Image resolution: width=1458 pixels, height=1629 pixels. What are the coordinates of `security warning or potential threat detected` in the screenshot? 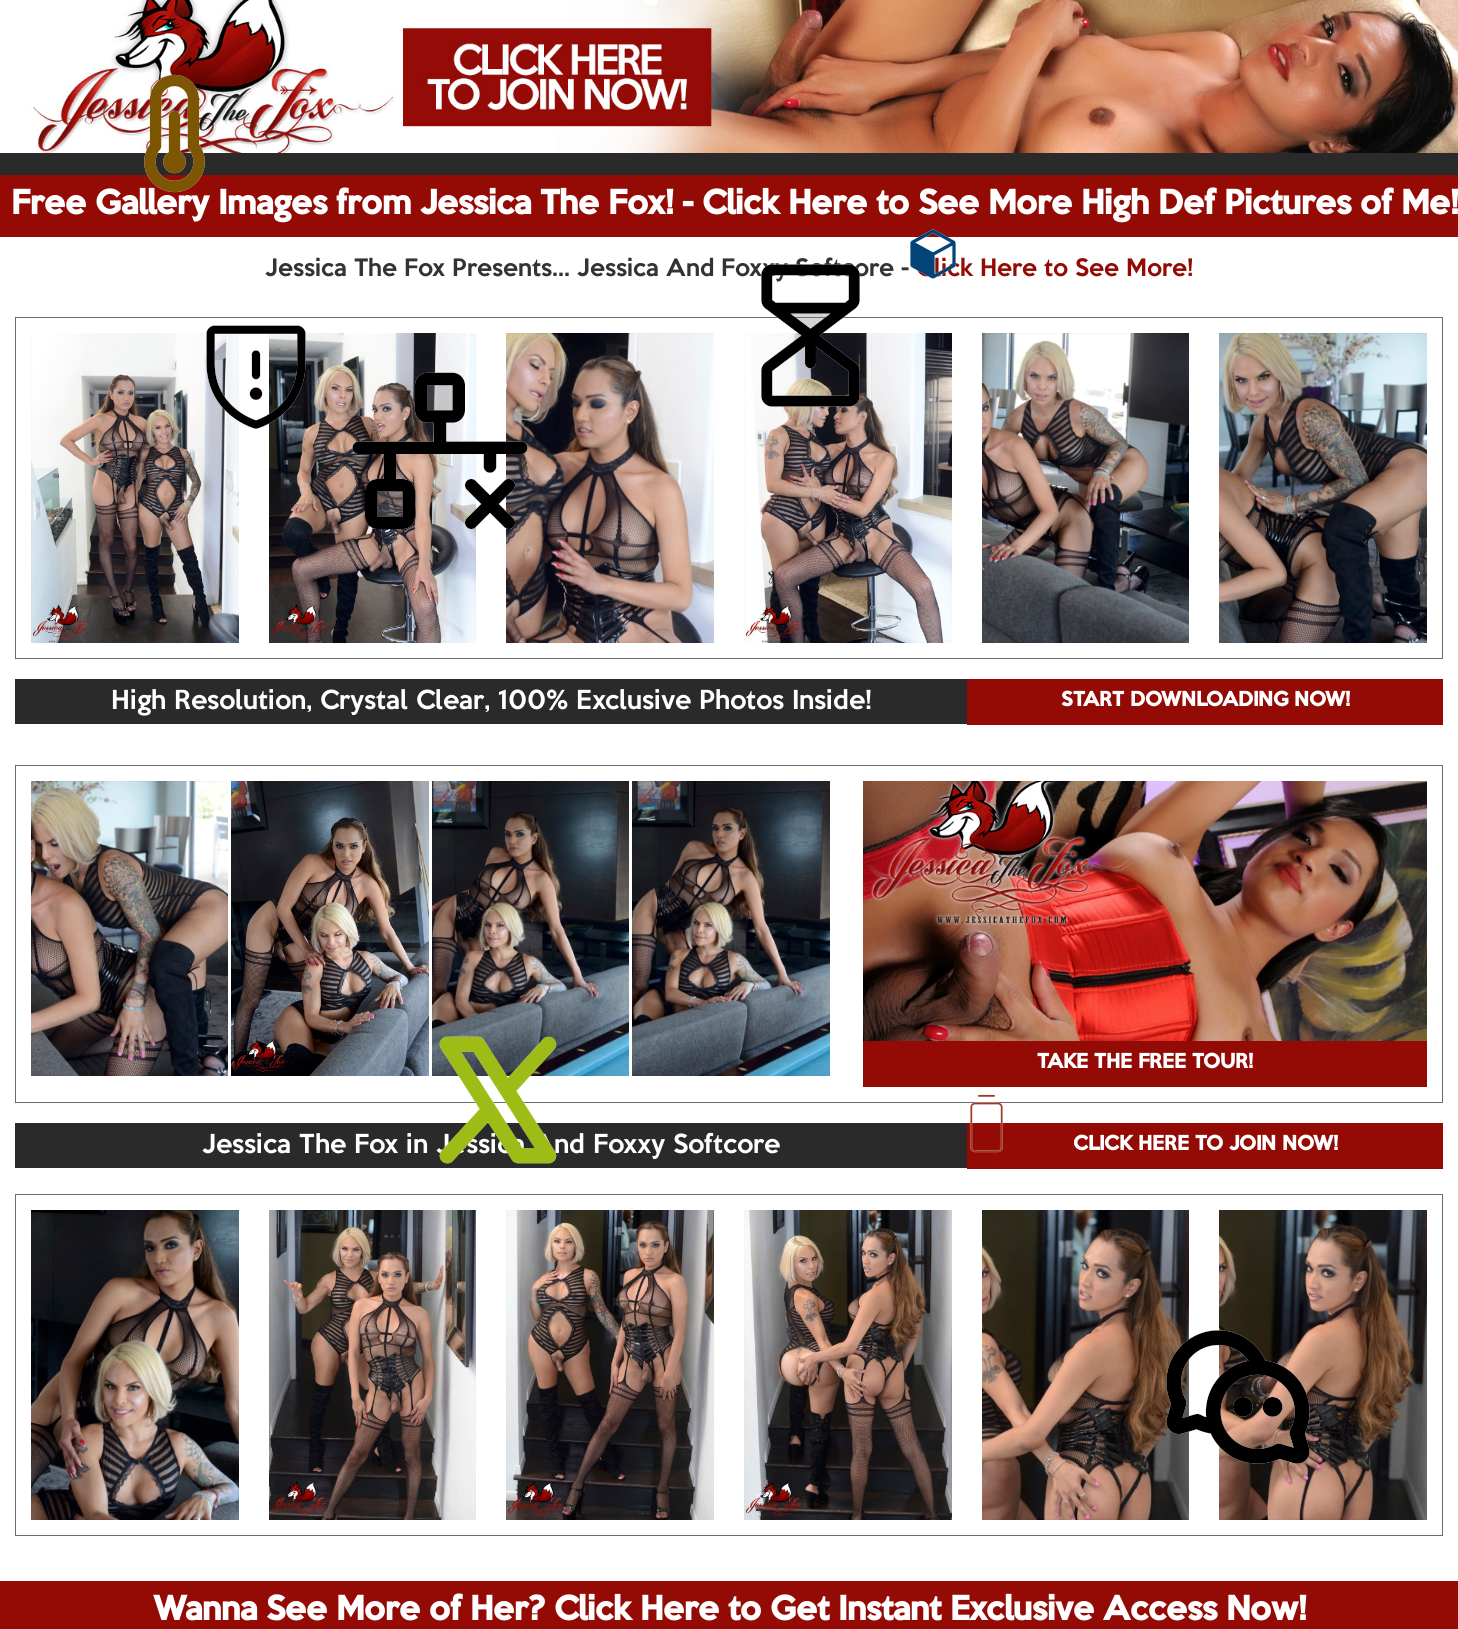 It's located at (256, 371).